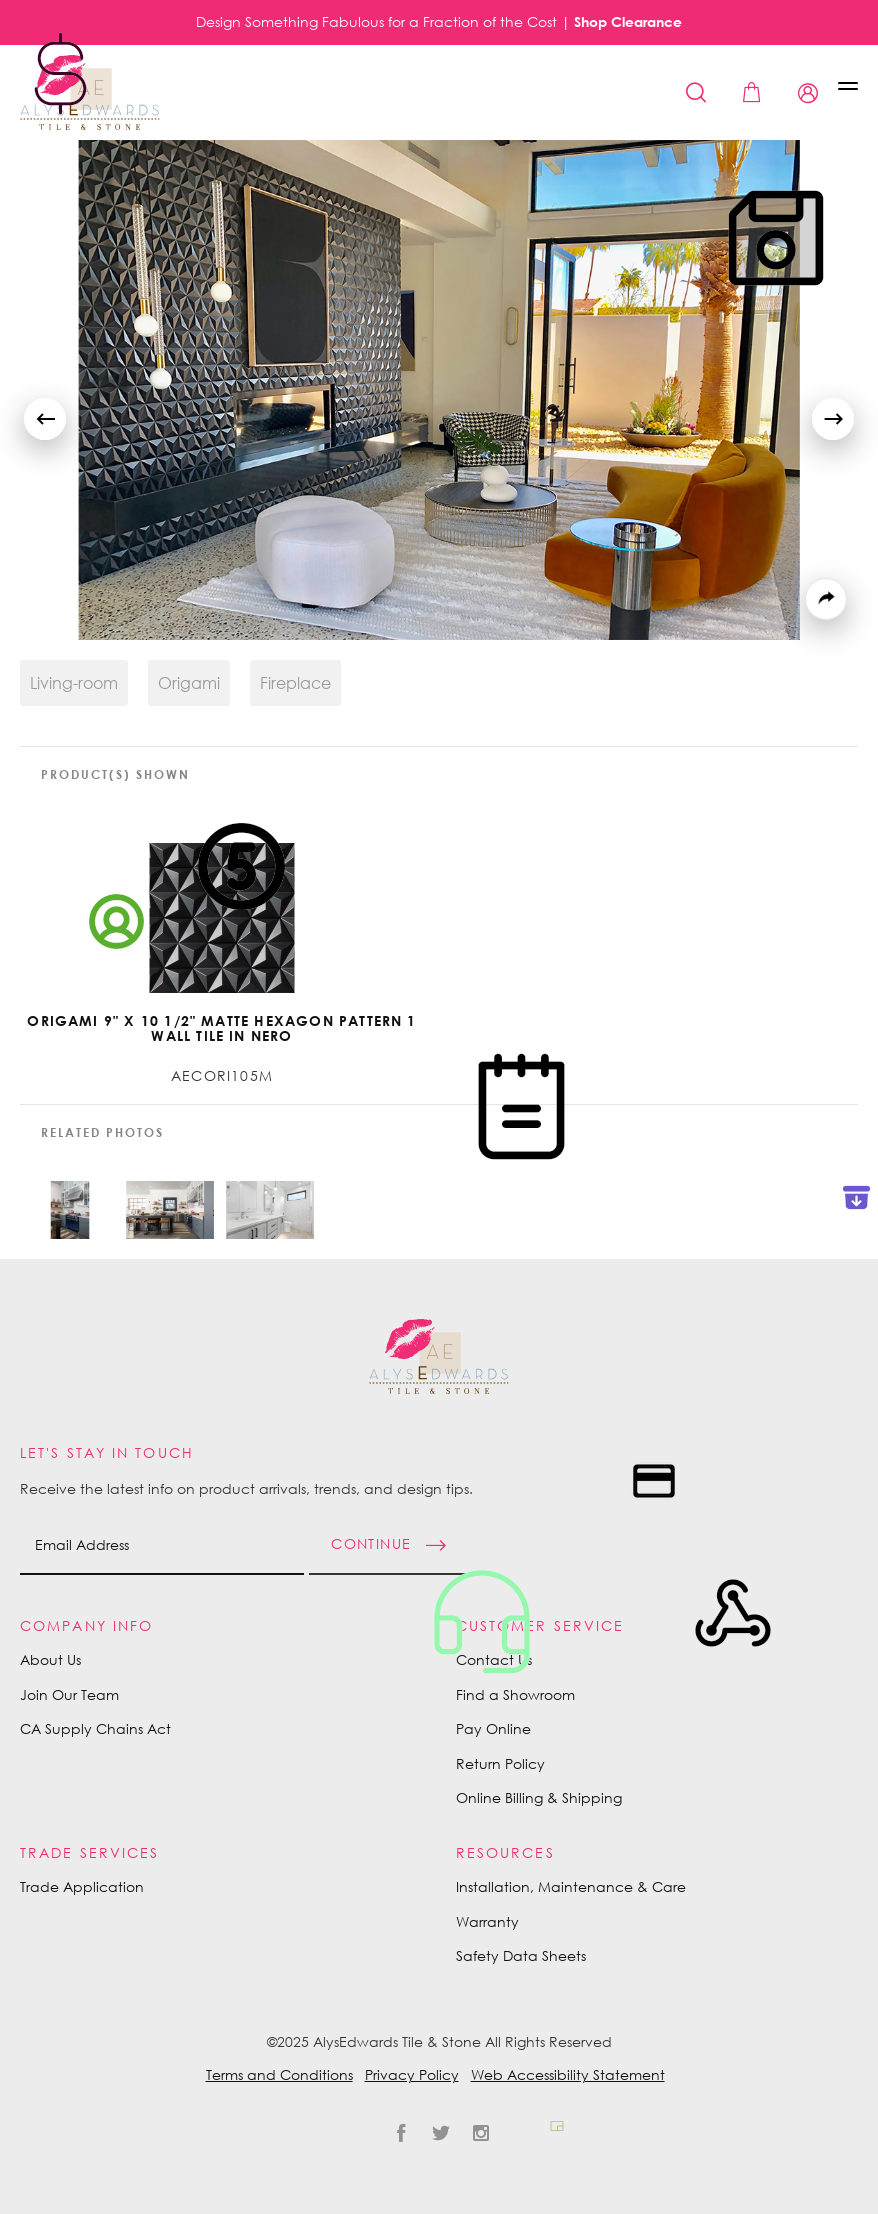 The height and width of the screenshot is (2214, 878). I want to click on access payment methods, so click(654, 1481).